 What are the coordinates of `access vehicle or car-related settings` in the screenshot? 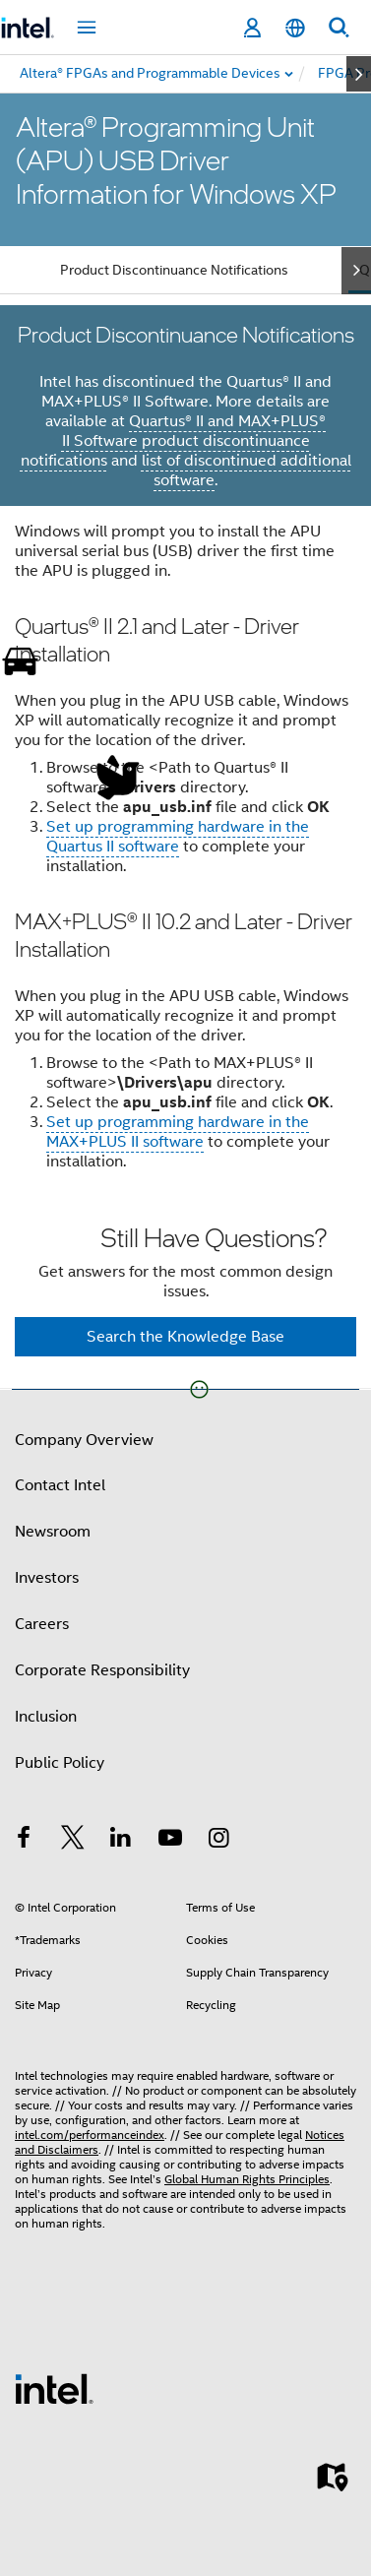 It's located at (20, 661).